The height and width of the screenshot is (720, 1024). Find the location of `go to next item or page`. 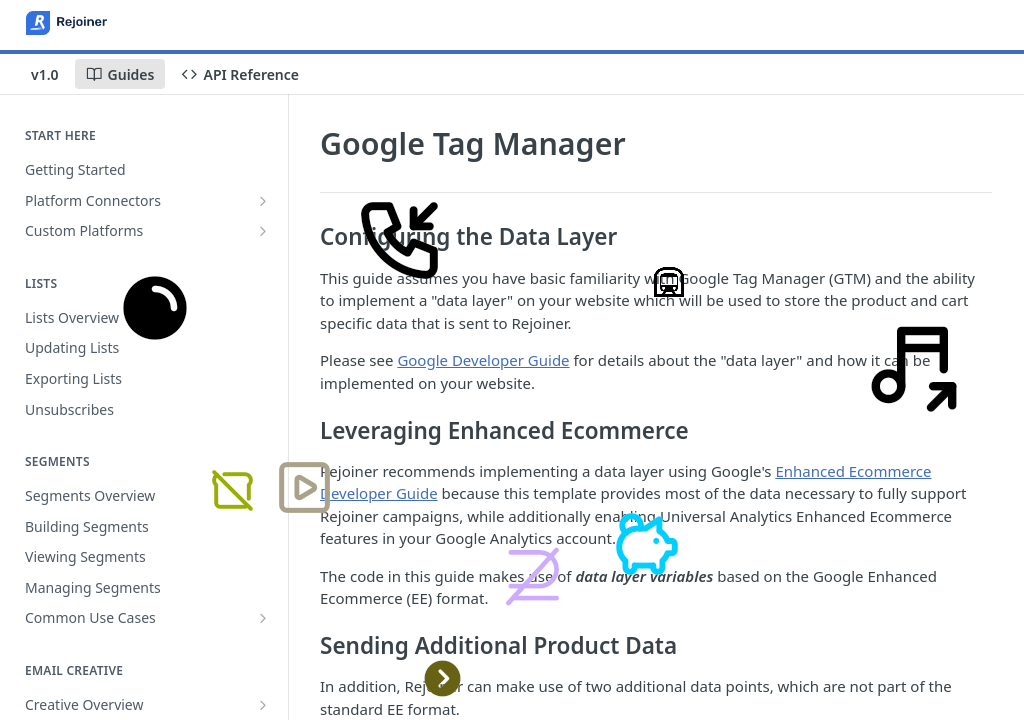

go to next item or page is located at coordinates (442, 678).